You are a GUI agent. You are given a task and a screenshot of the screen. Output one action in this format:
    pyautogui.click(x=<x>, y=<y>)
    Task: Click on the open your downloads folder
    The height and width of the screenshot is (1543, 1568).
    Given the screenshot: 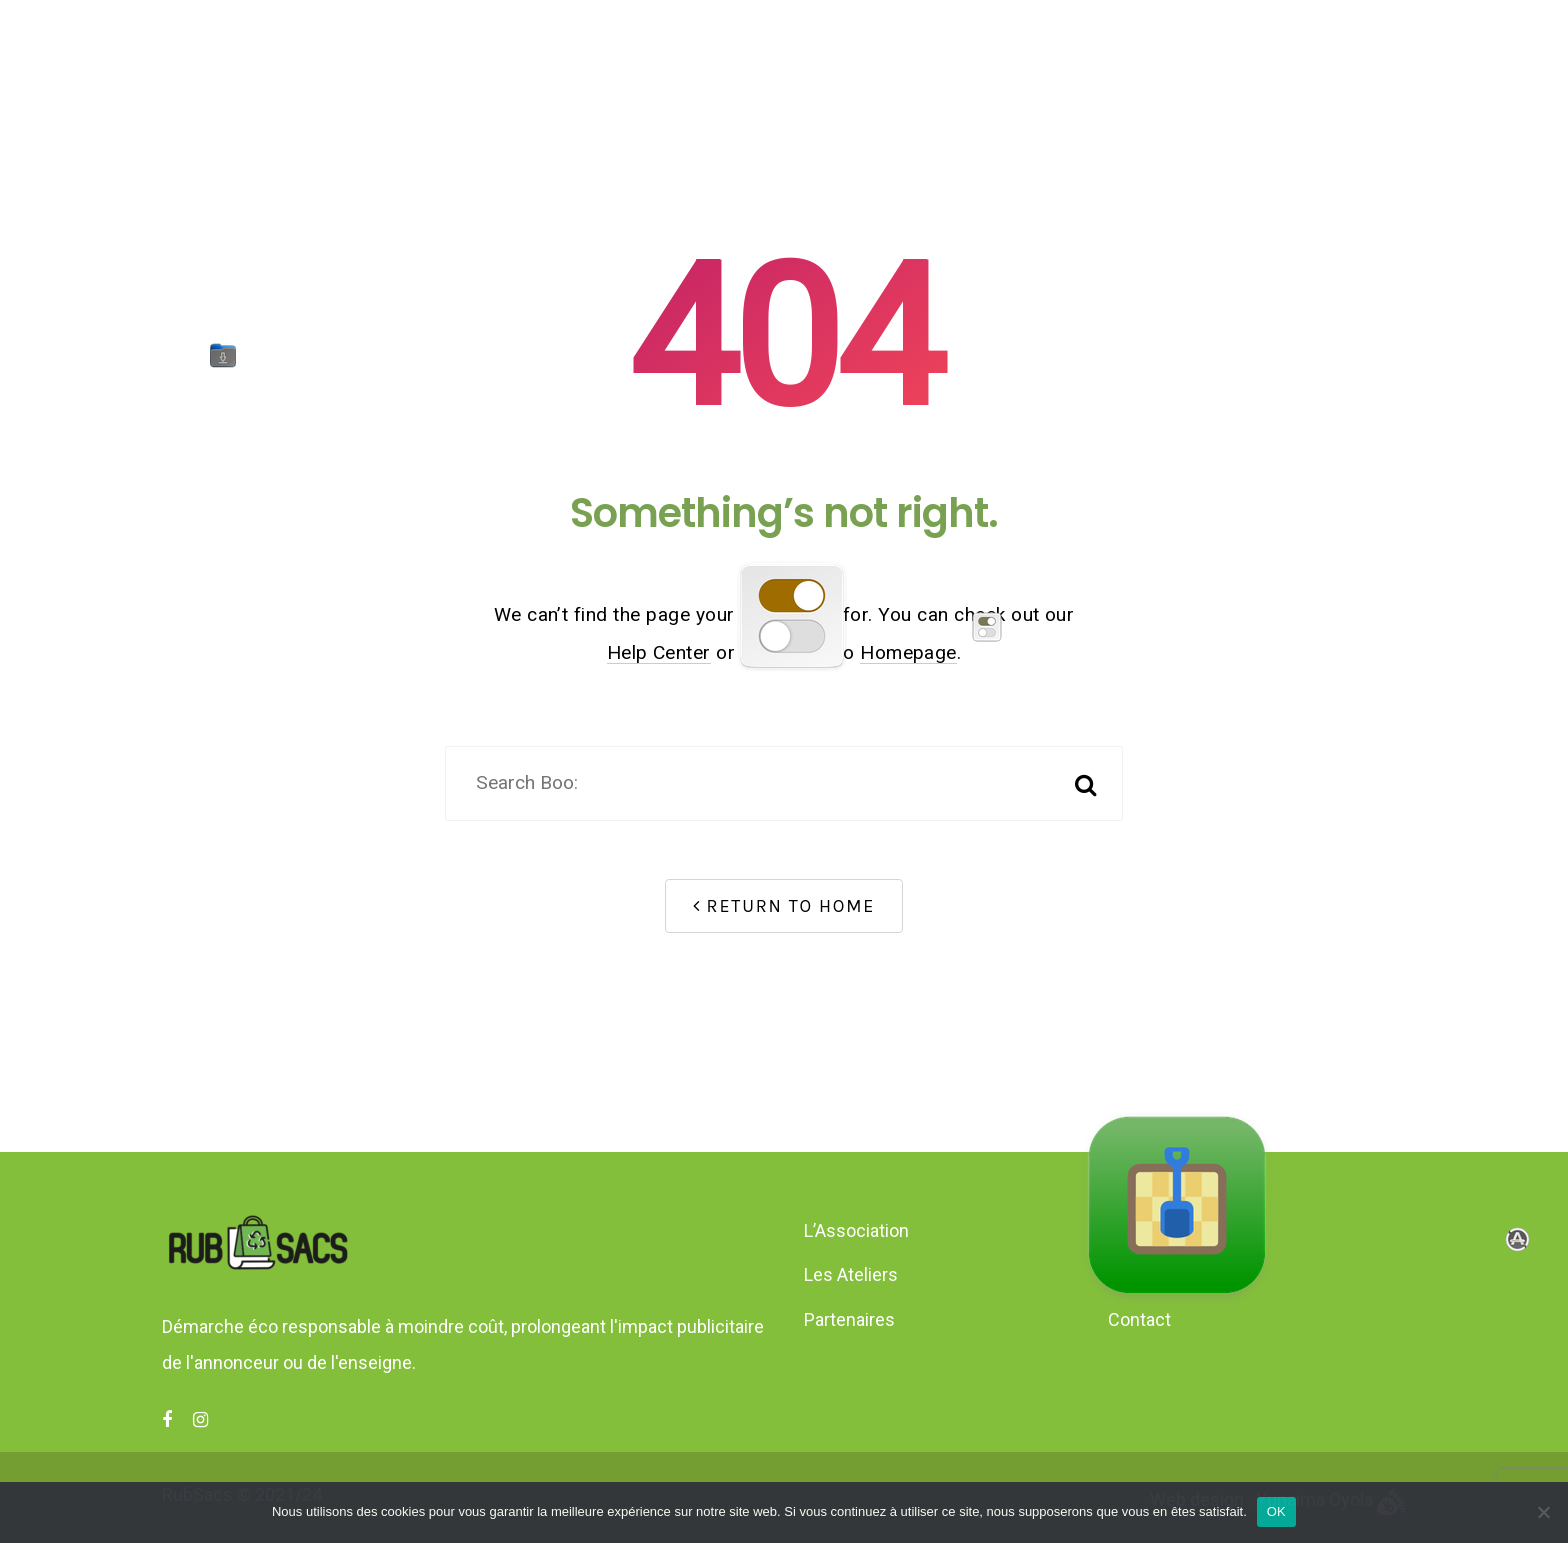 What is the action you would take?
    pyautogui.click(x=223, y=355)
    